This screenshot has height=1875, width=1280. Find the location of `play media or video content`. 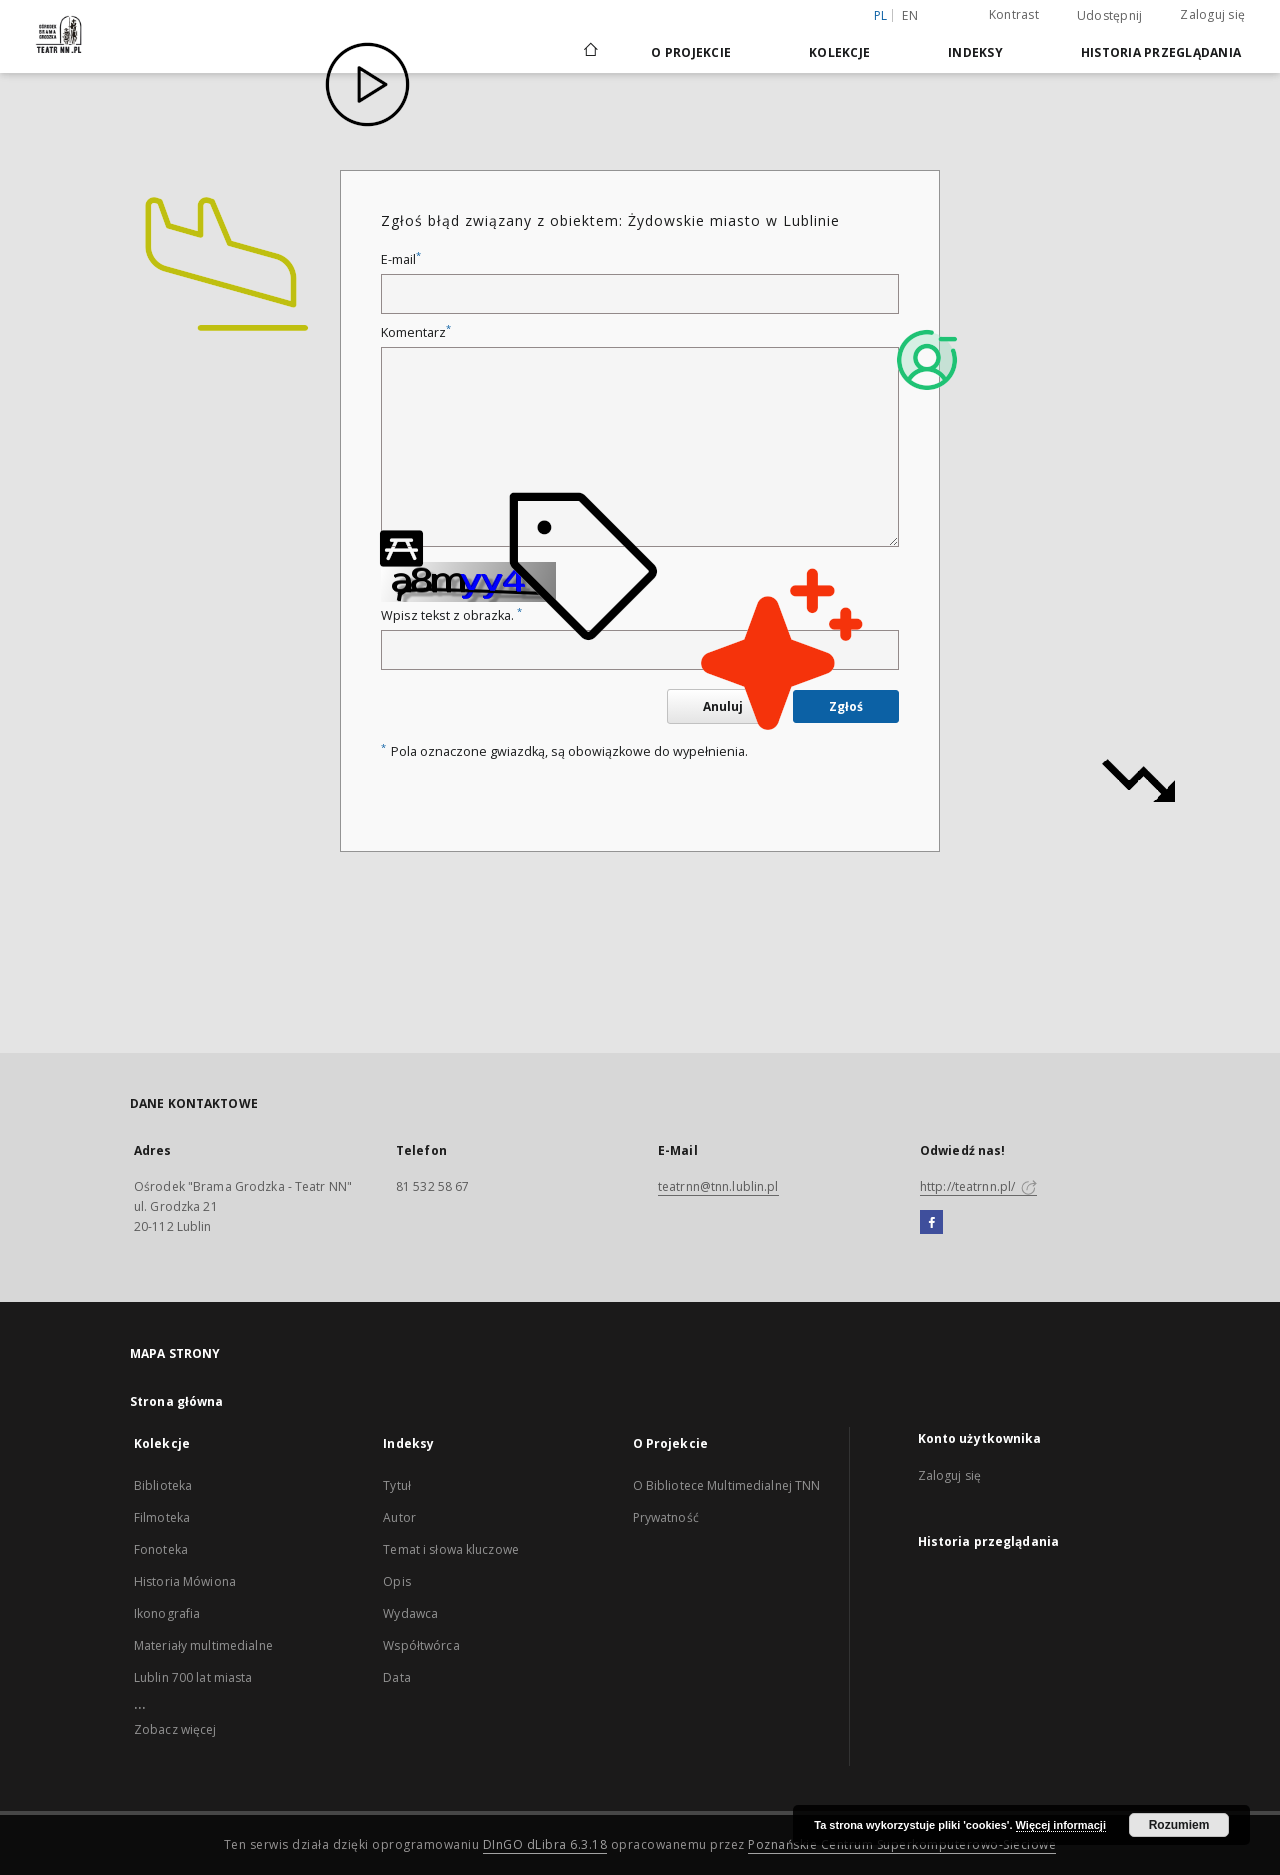

play media or video content is located at coordinates (367, 84).